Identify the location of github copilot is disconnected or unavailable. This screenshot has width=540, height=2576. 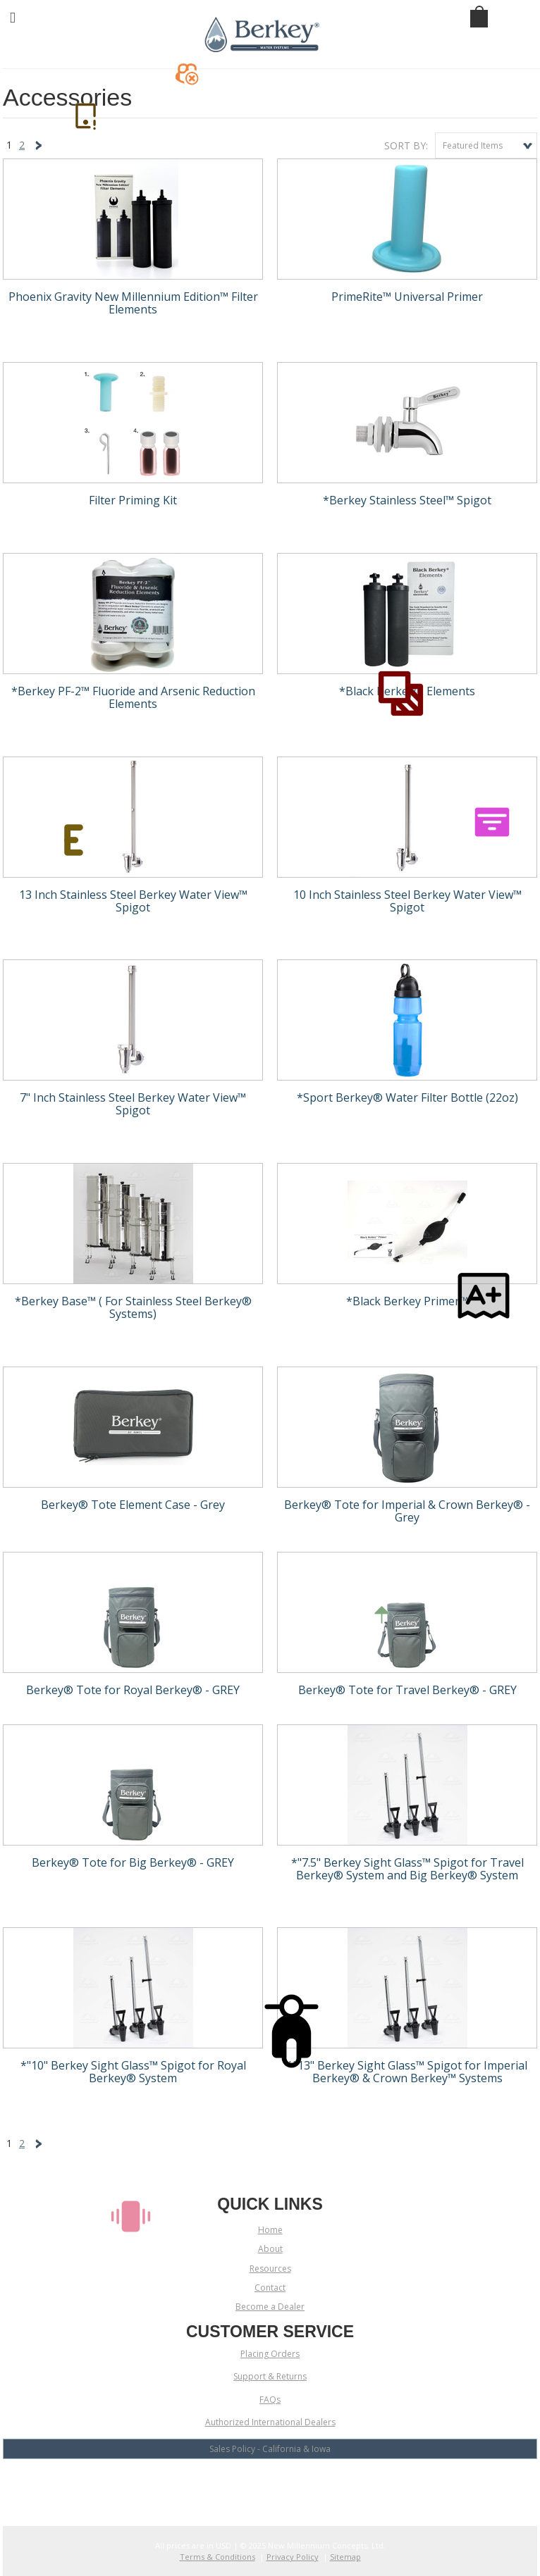
(187, 73).